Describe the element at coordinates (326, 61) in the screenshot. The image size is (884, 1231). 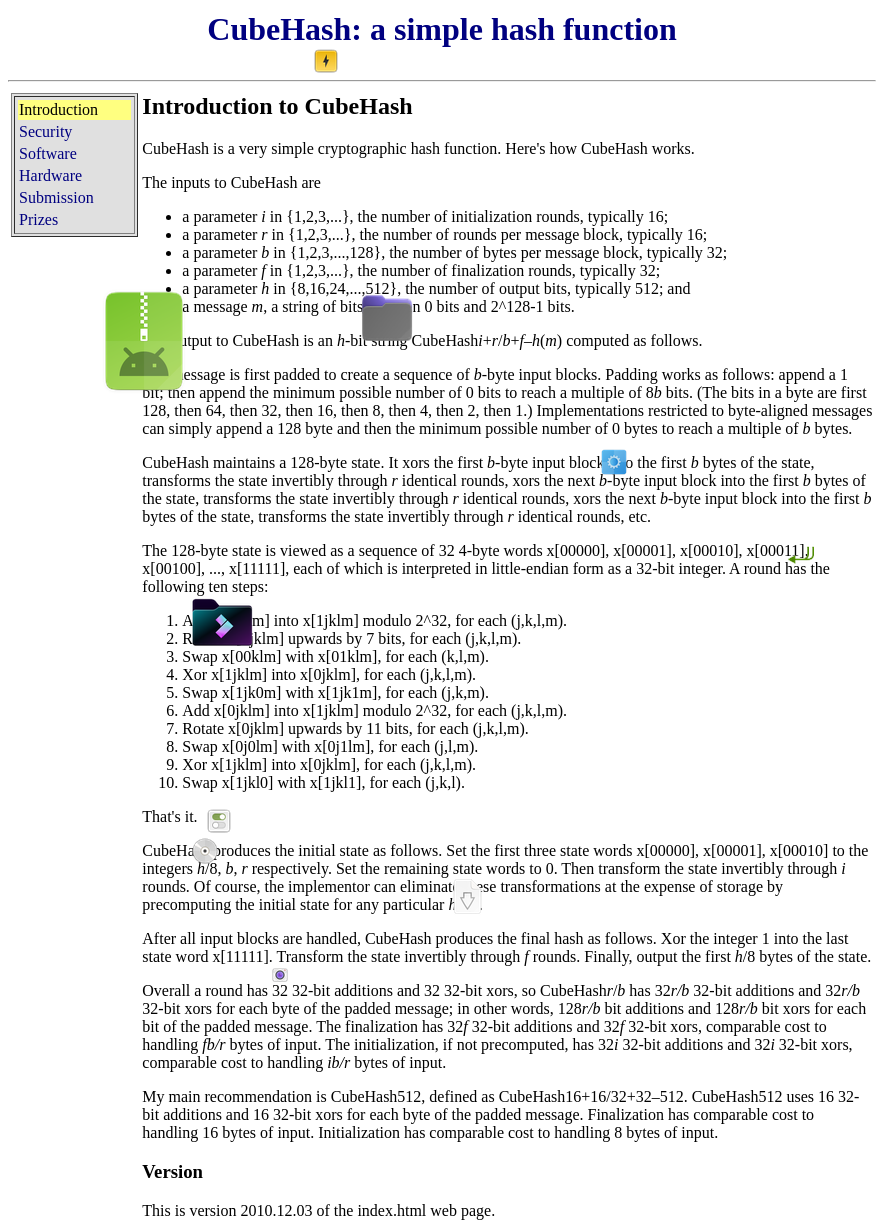
I see `access power and battery settings` at that location.